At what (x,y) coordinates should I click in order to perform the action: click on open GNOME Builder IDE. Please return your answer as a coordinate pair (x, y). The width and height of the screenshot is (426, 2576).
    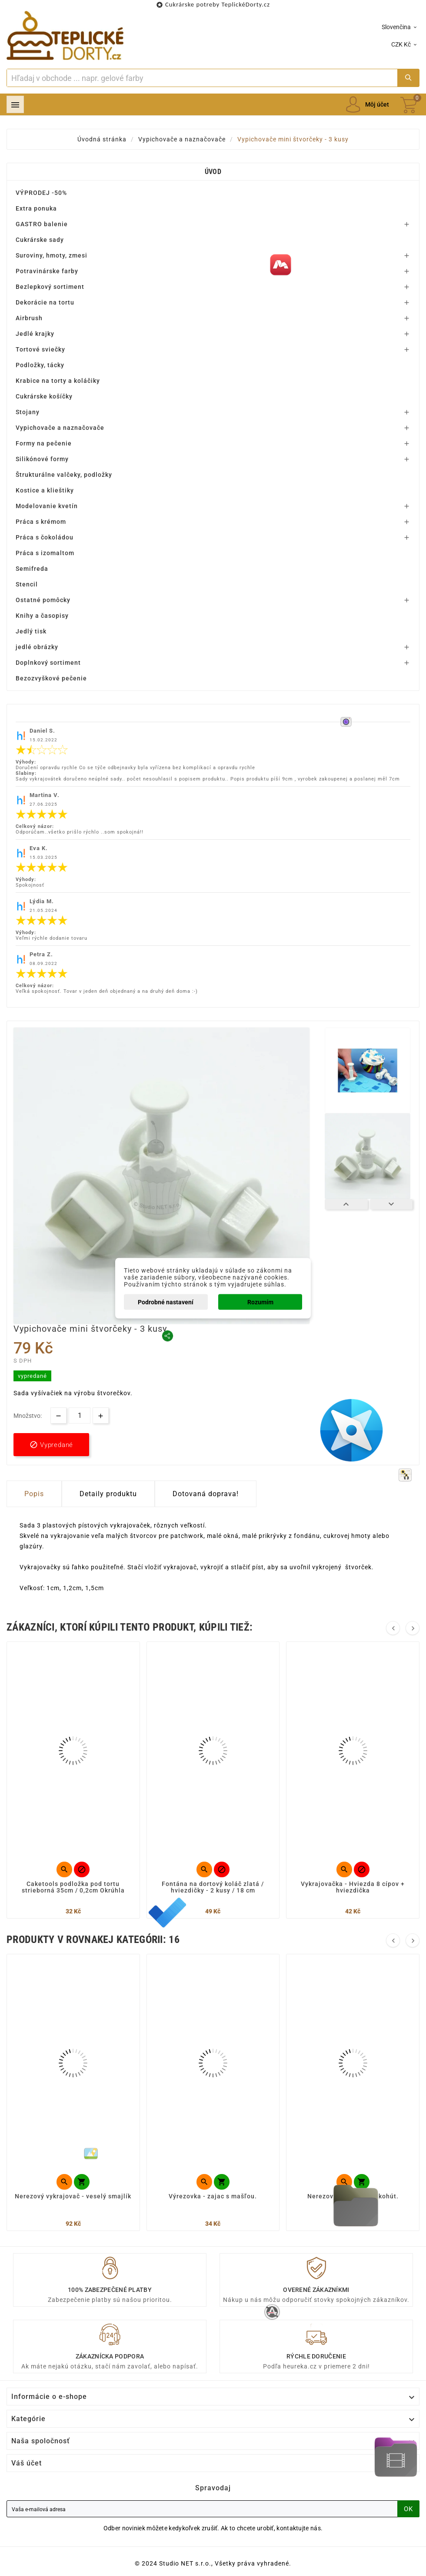
    Looking at the image, I should click on (405, 1475).